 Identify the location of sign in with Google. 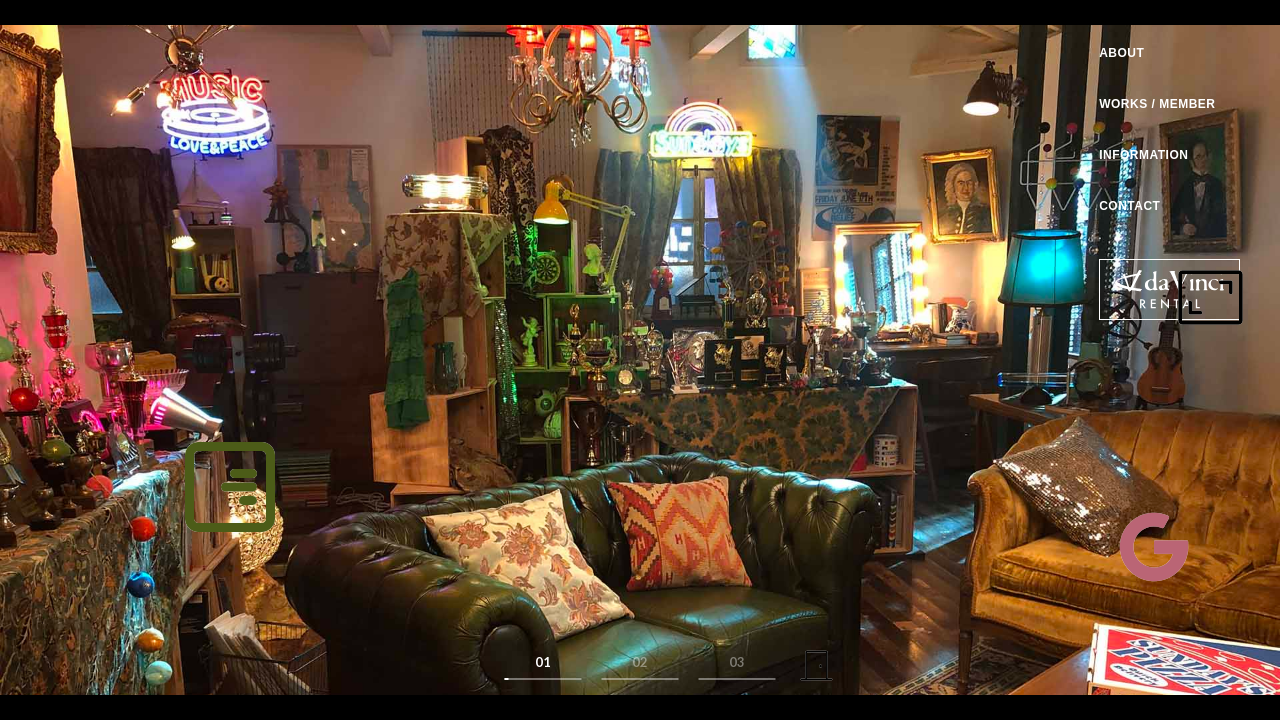
(1154, 547).